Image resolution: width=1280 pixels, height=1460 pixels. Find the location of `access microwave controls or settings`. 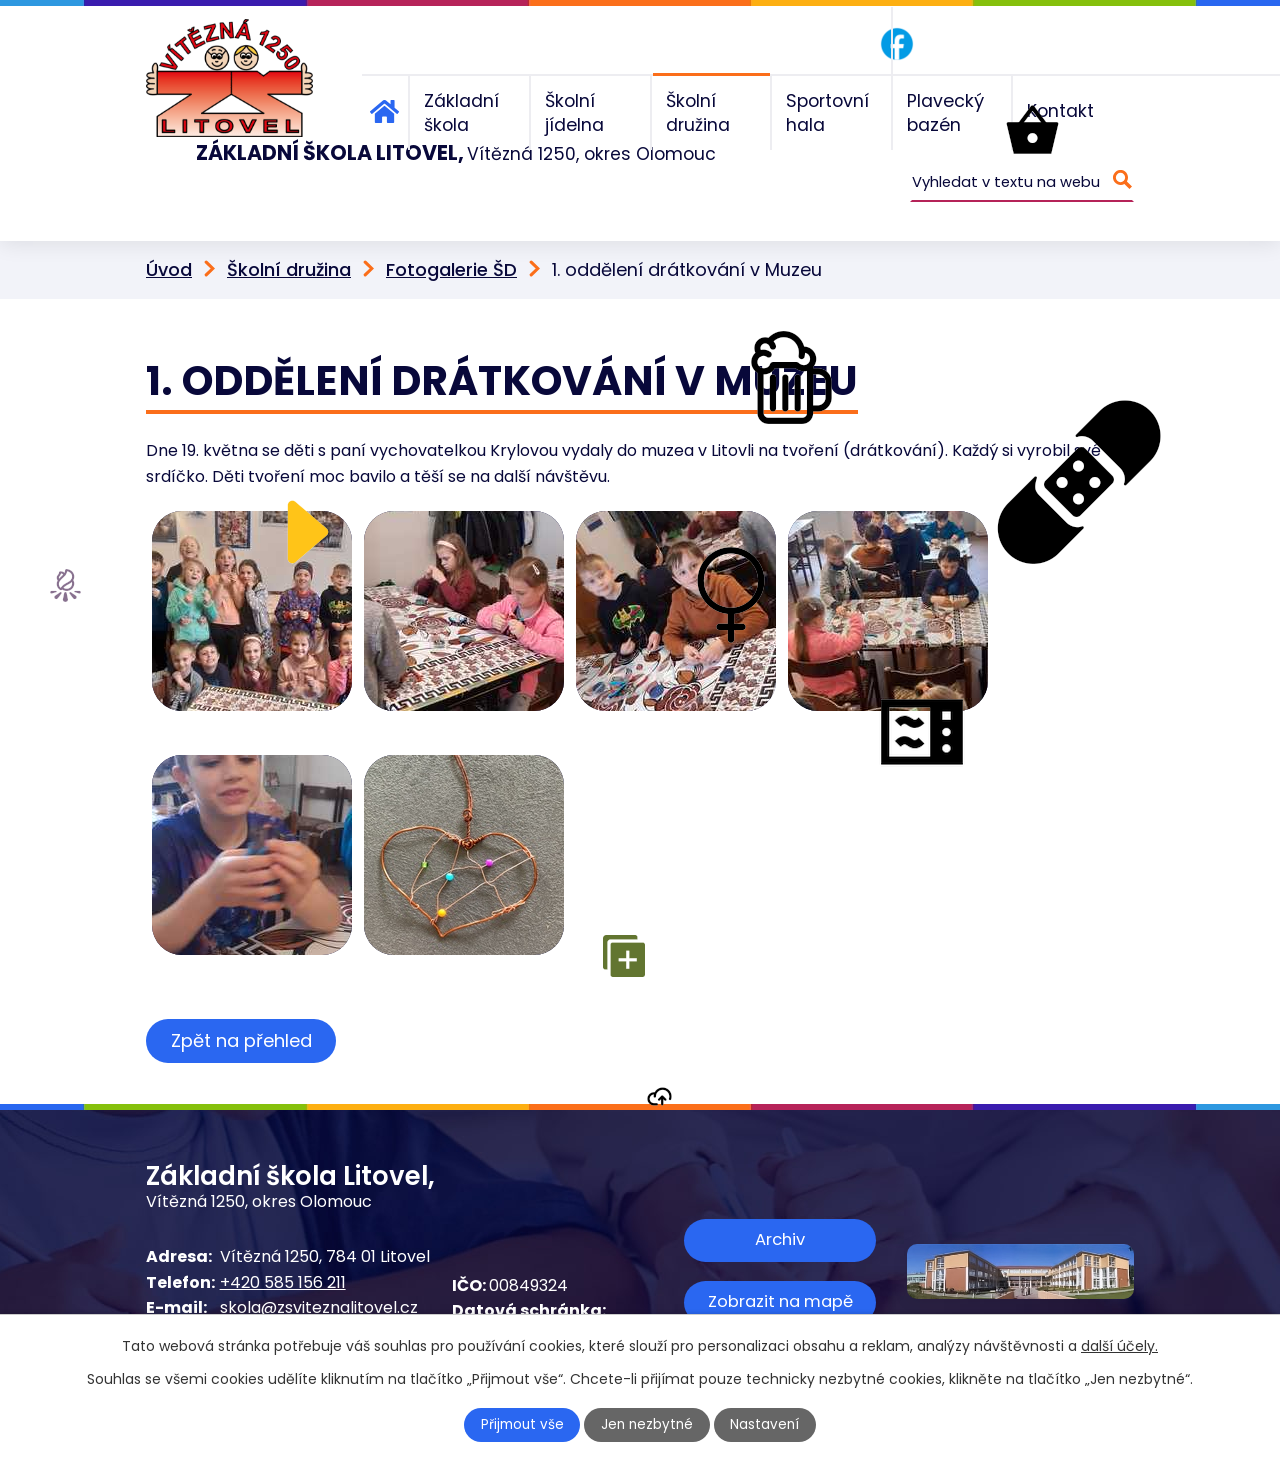

access microwave controls or settings is located at coordinates (922, 732).